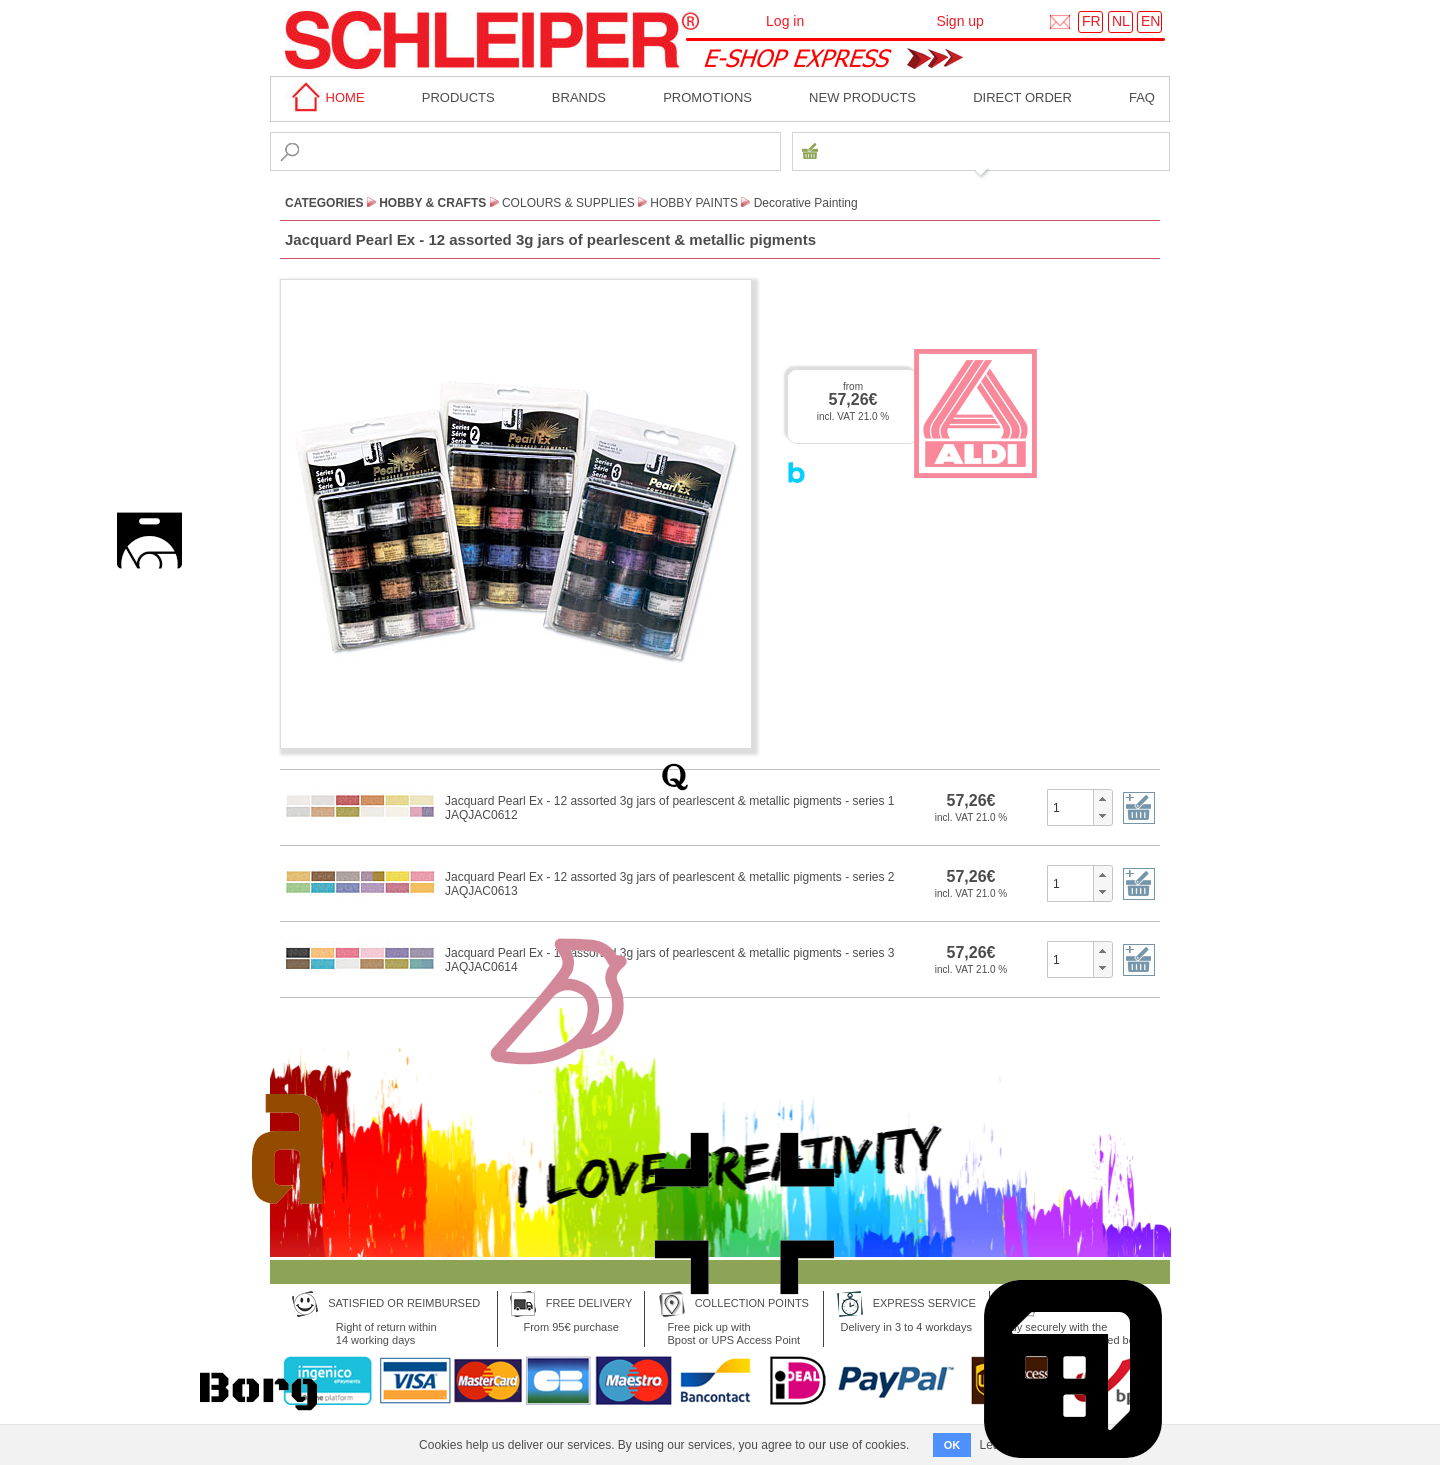  What do you see at coordinates (558, 998) in the screenshot?
I see `open yuque documentation platform` at bounding box center [558, 998].